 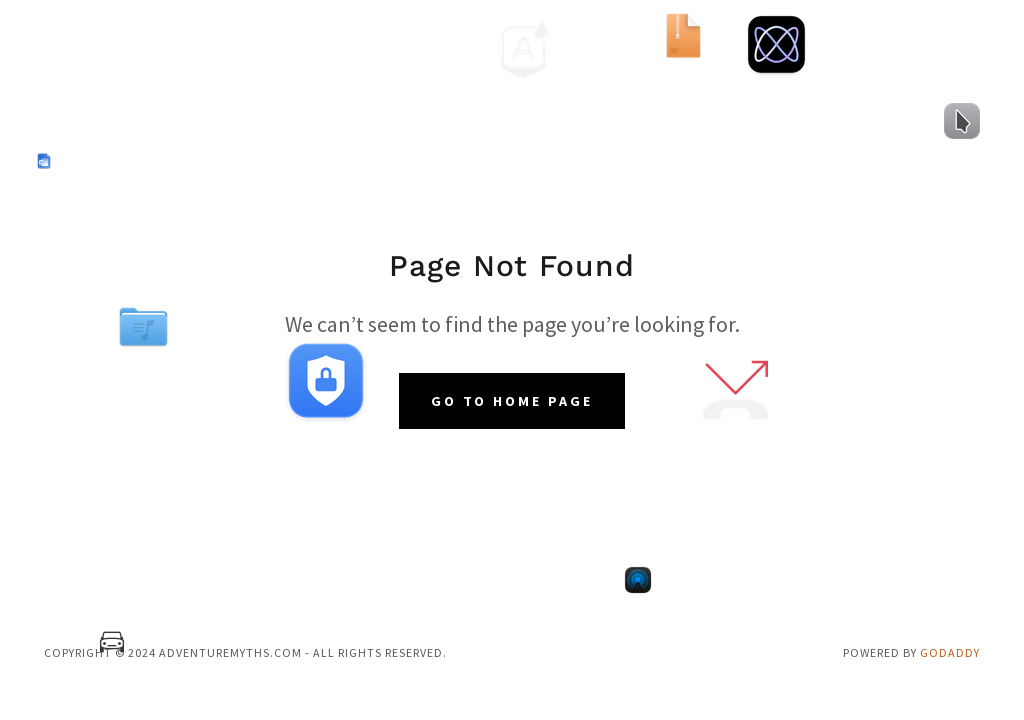 What do you see at coordinates (962, 121) in the screenshot?
I see `open cursor preferences settings` at bounding box center [962, 121].